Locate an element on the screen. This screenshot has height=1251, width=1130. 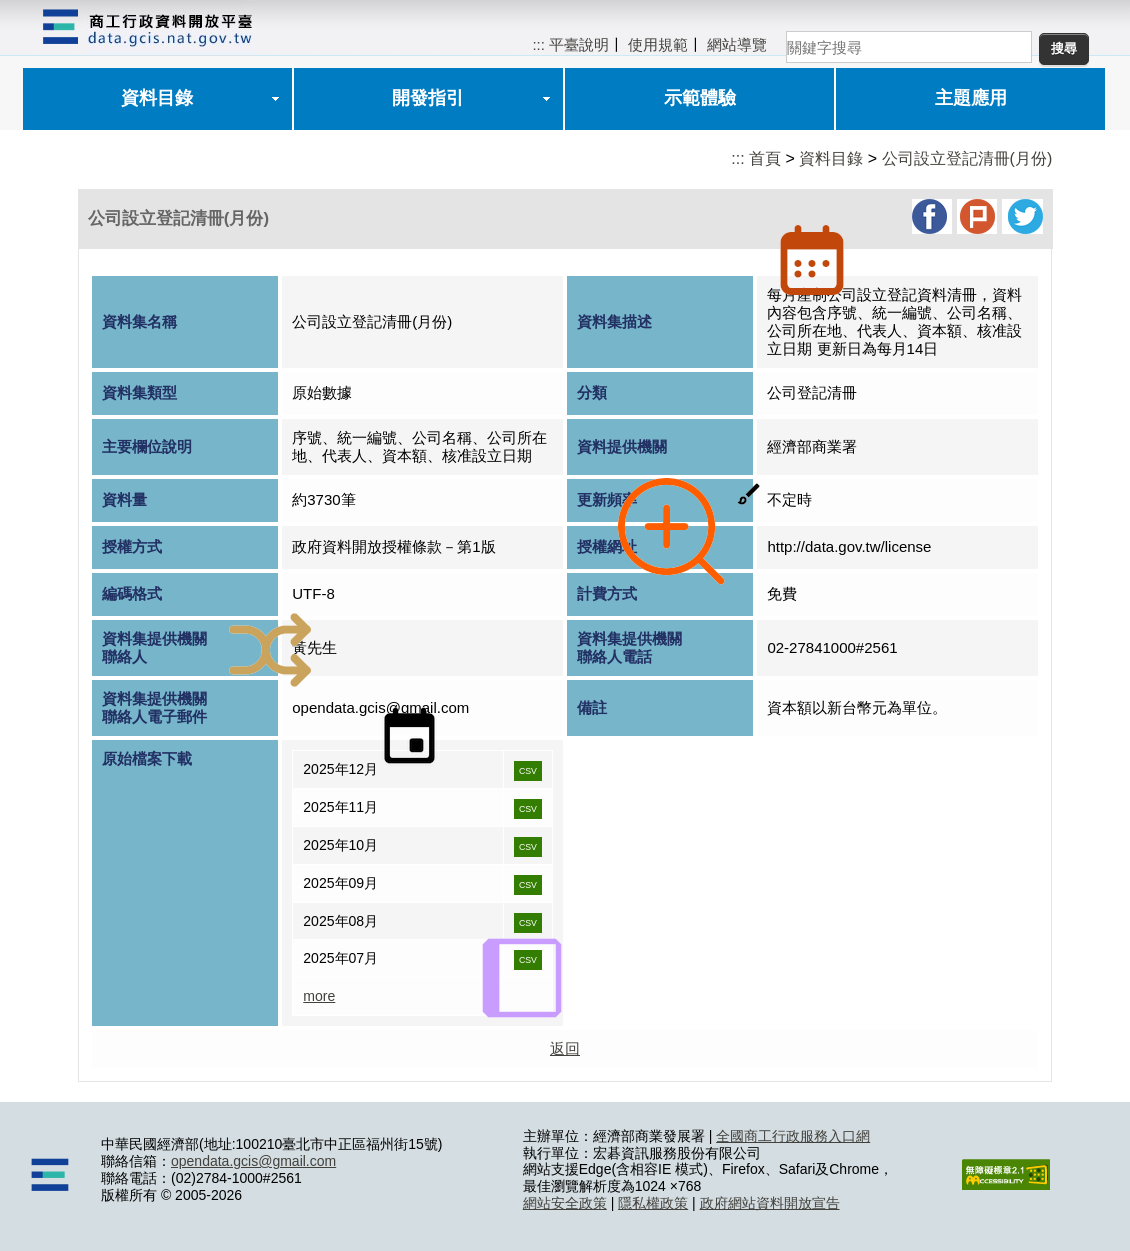
access brush or painting tools is located at coordinates (749, 494).